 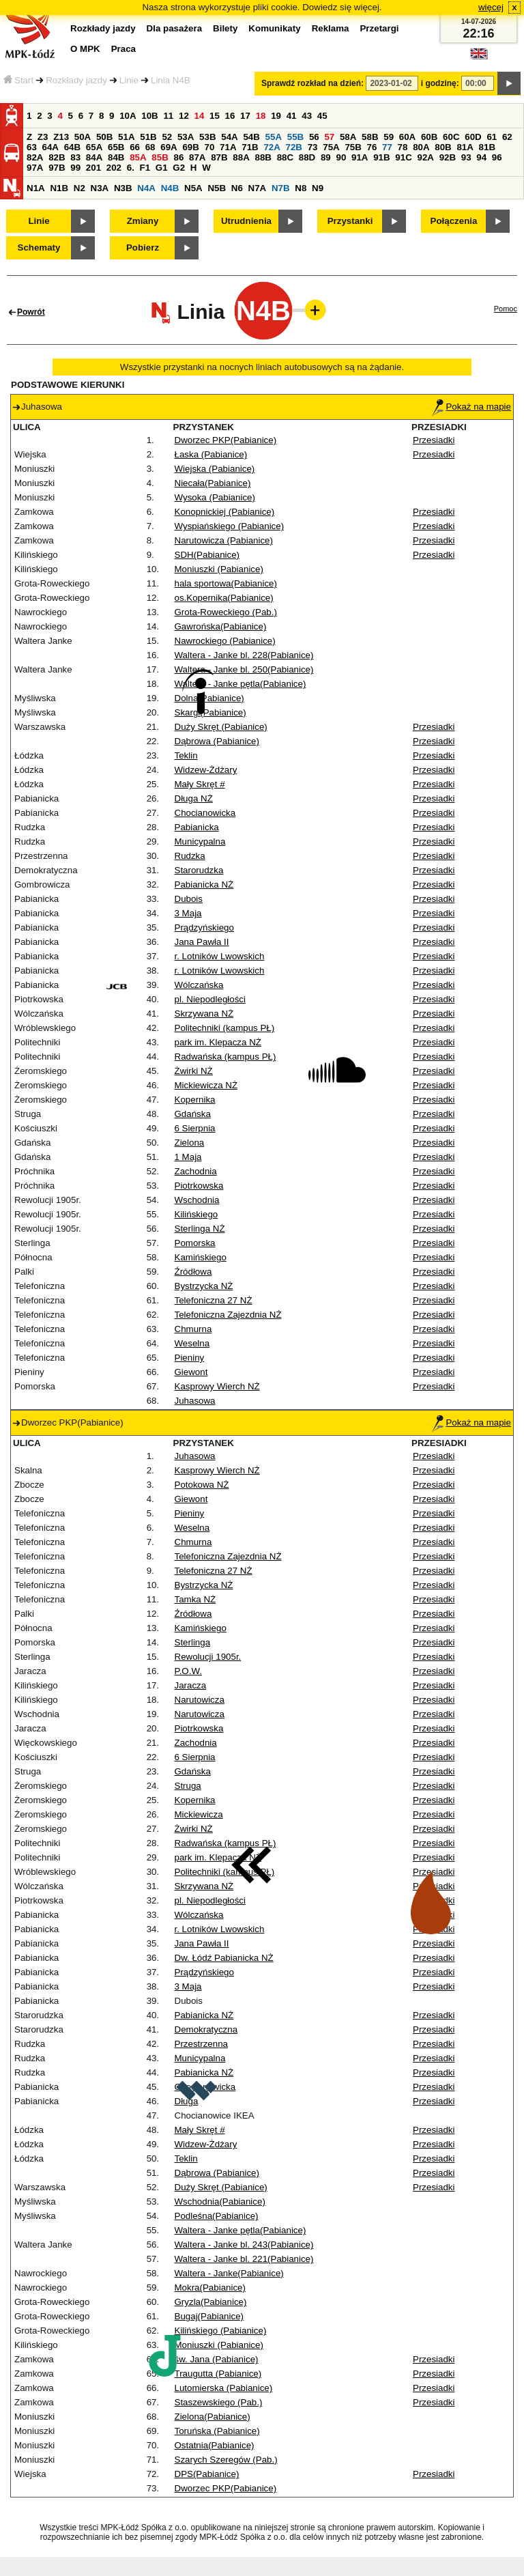 I want to click on elixir programming language logo, so click(x=431, y=1903).